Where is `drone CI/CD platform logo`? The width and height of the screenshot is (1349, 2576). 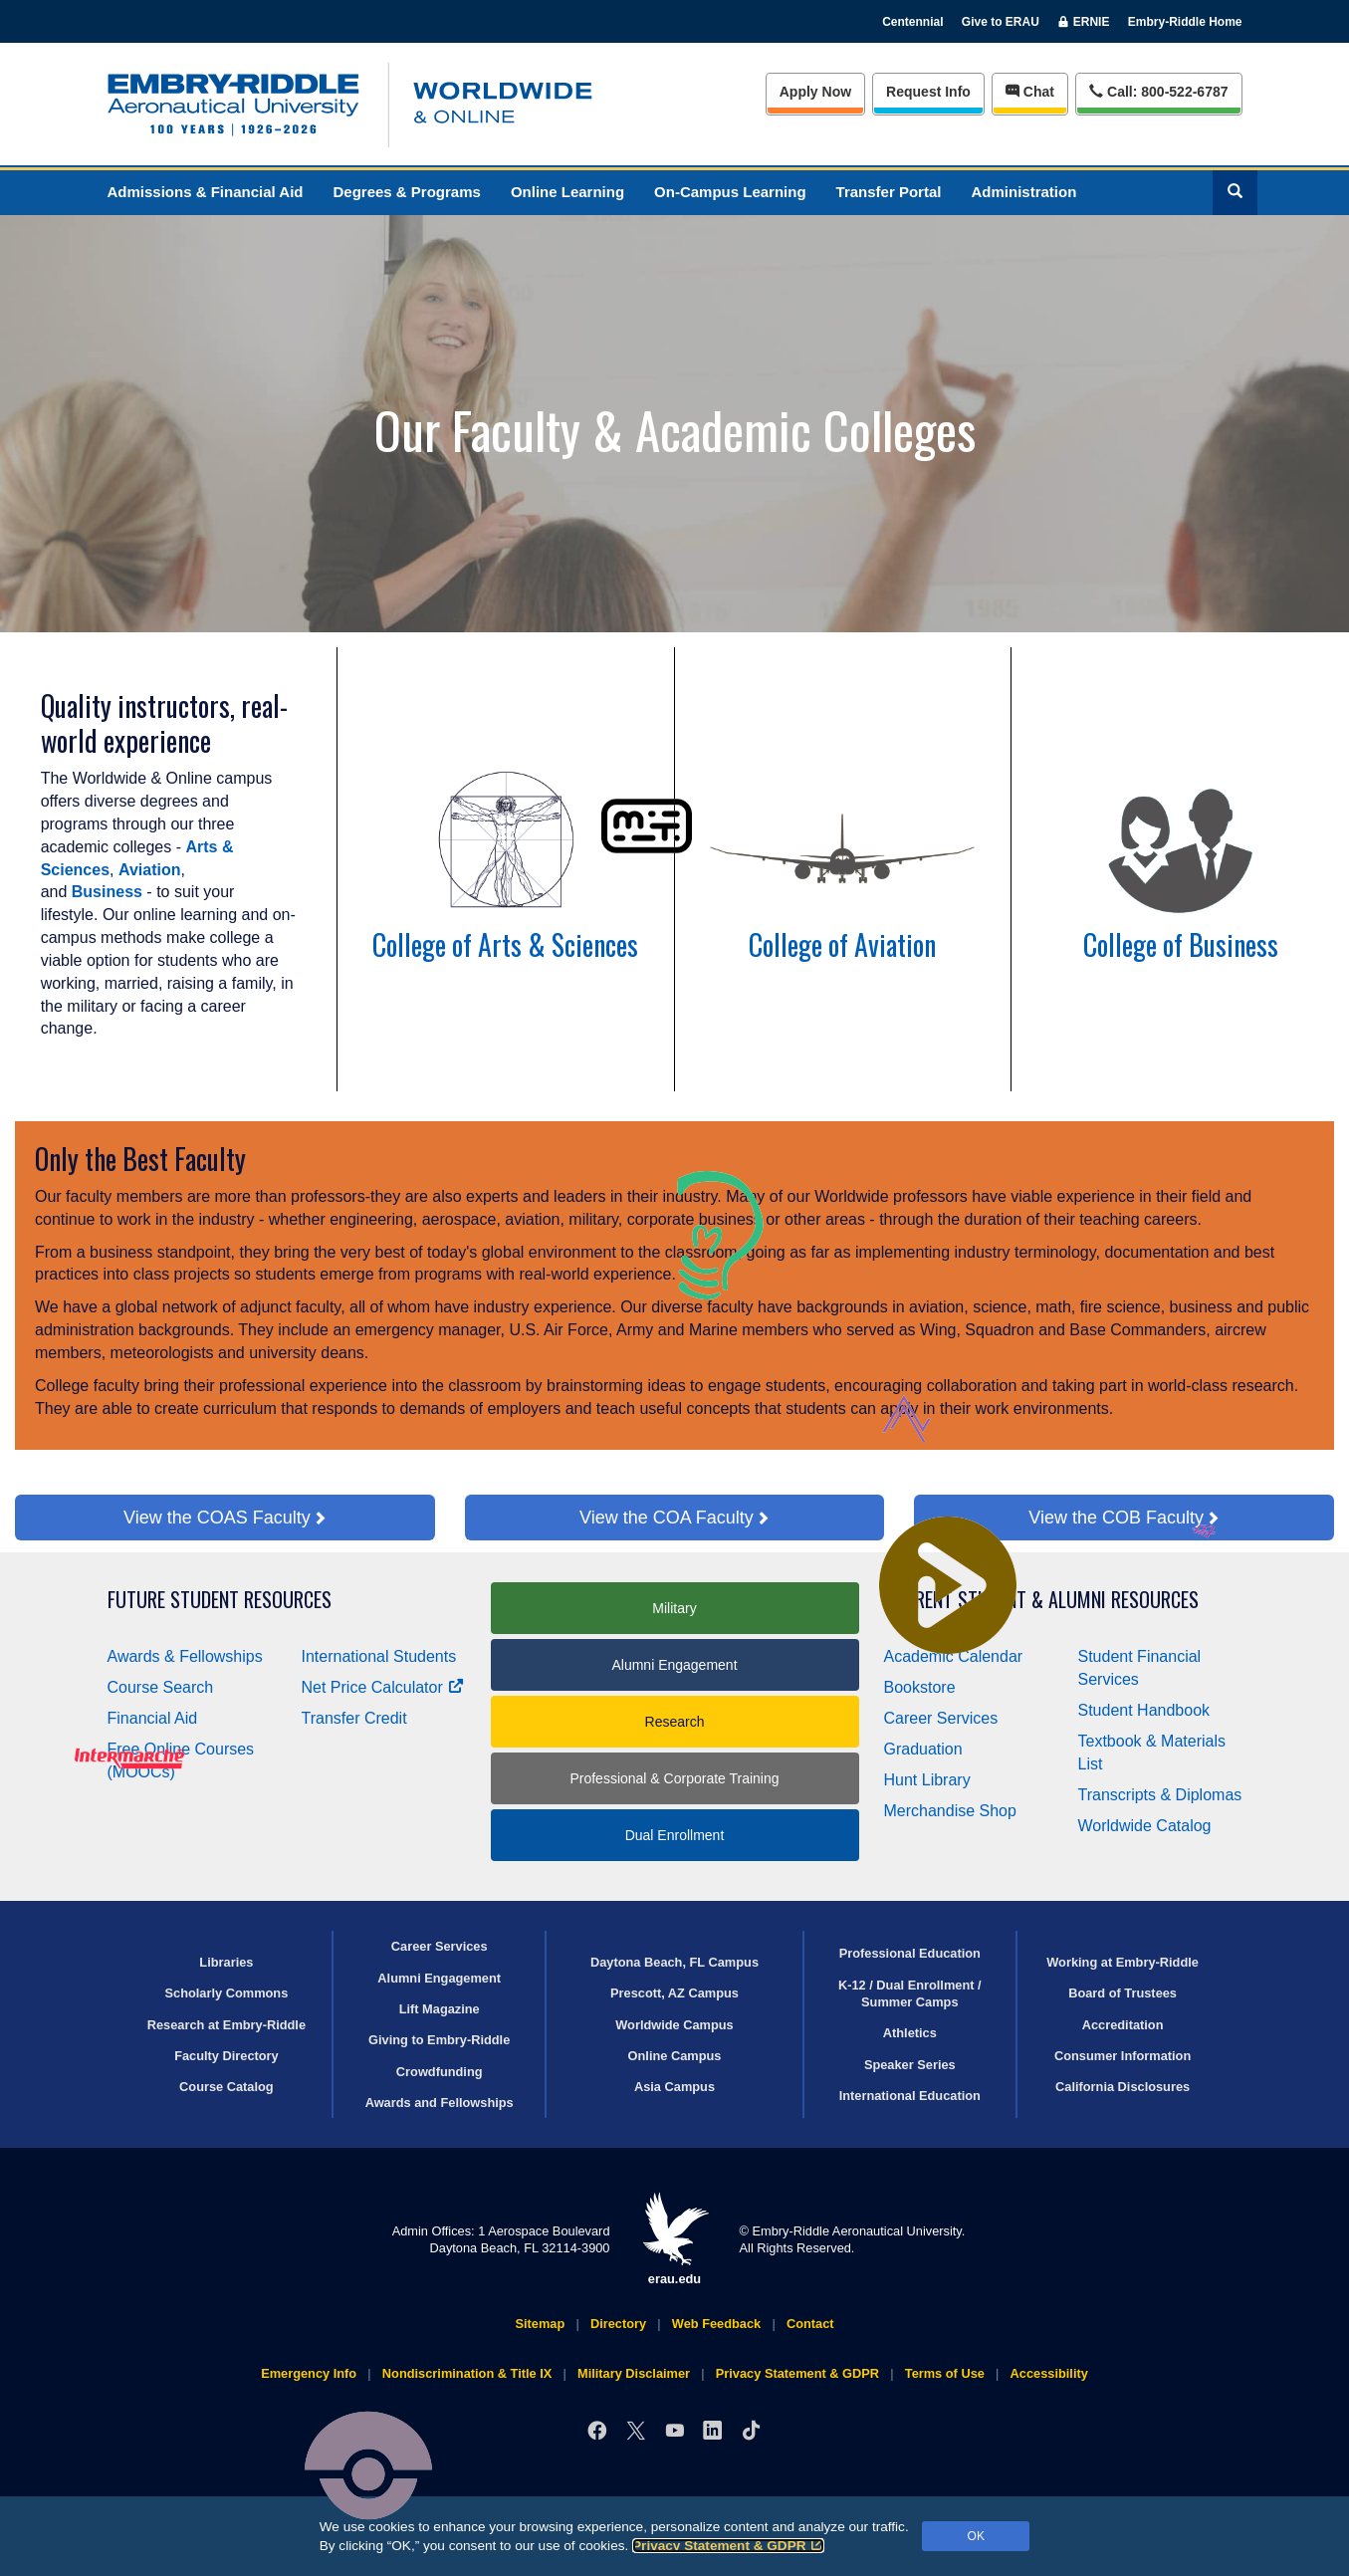
drone CI/CD platform logo is located at coordinates (368, 2465).